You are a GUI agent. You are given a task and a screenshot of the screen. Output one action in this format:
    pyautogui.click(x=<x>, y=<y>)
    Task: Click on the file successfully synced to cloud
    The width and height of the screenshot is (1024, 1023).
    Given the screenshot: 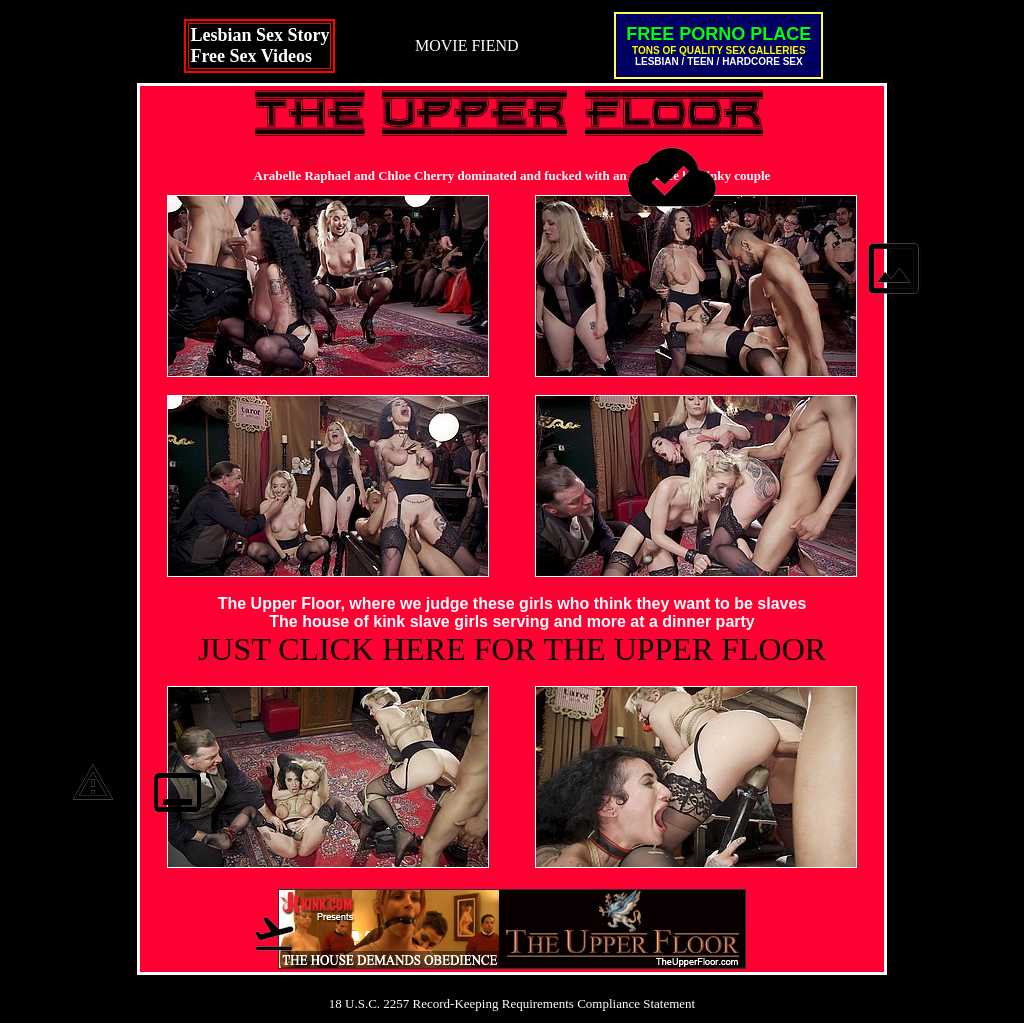 What is the action you would take?
    pyautogui.click(x=672, y=177)
    